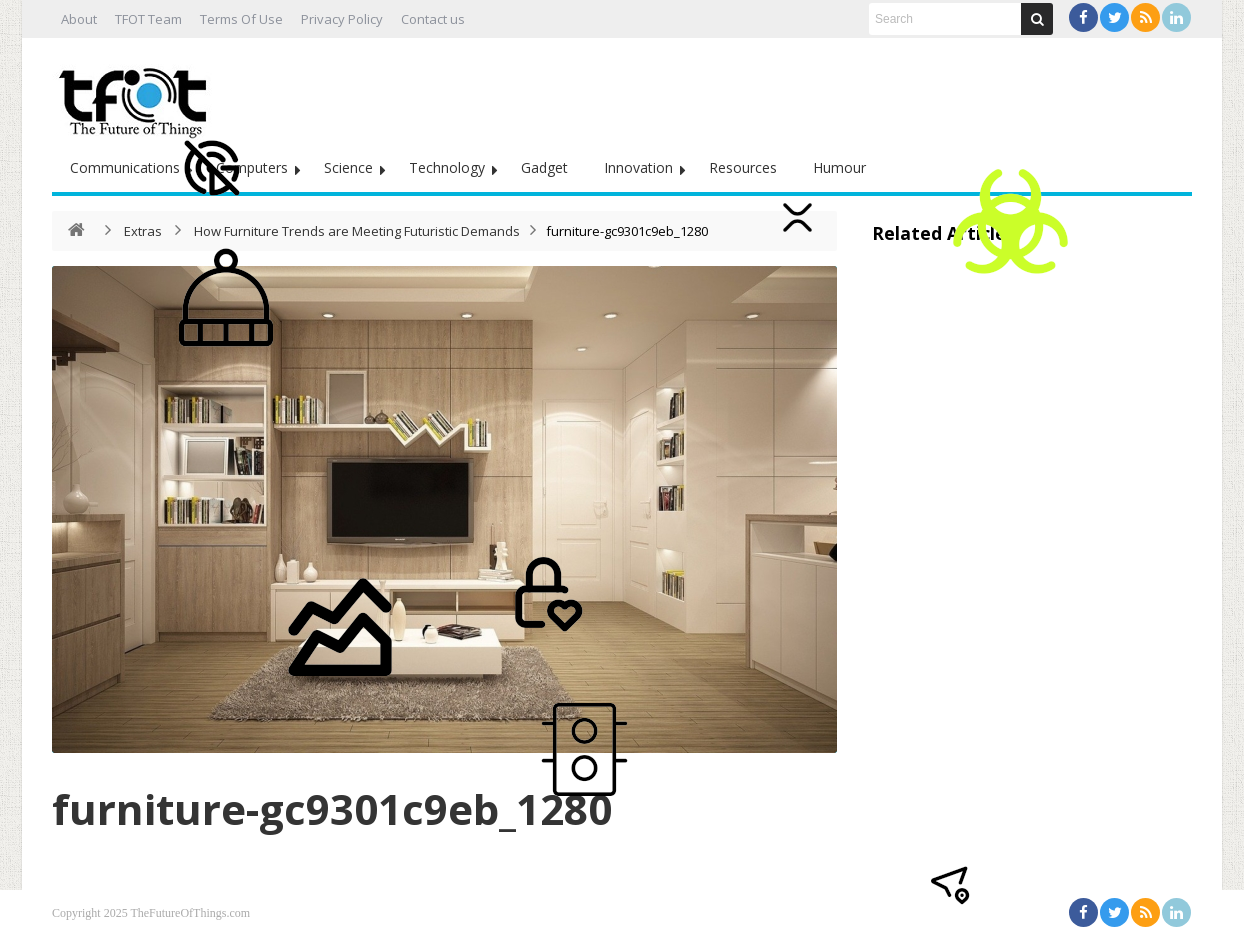  Describe the element at coordinates (226, 303) in the screenshot. I see `browse winter apparel or accessories` at that location.